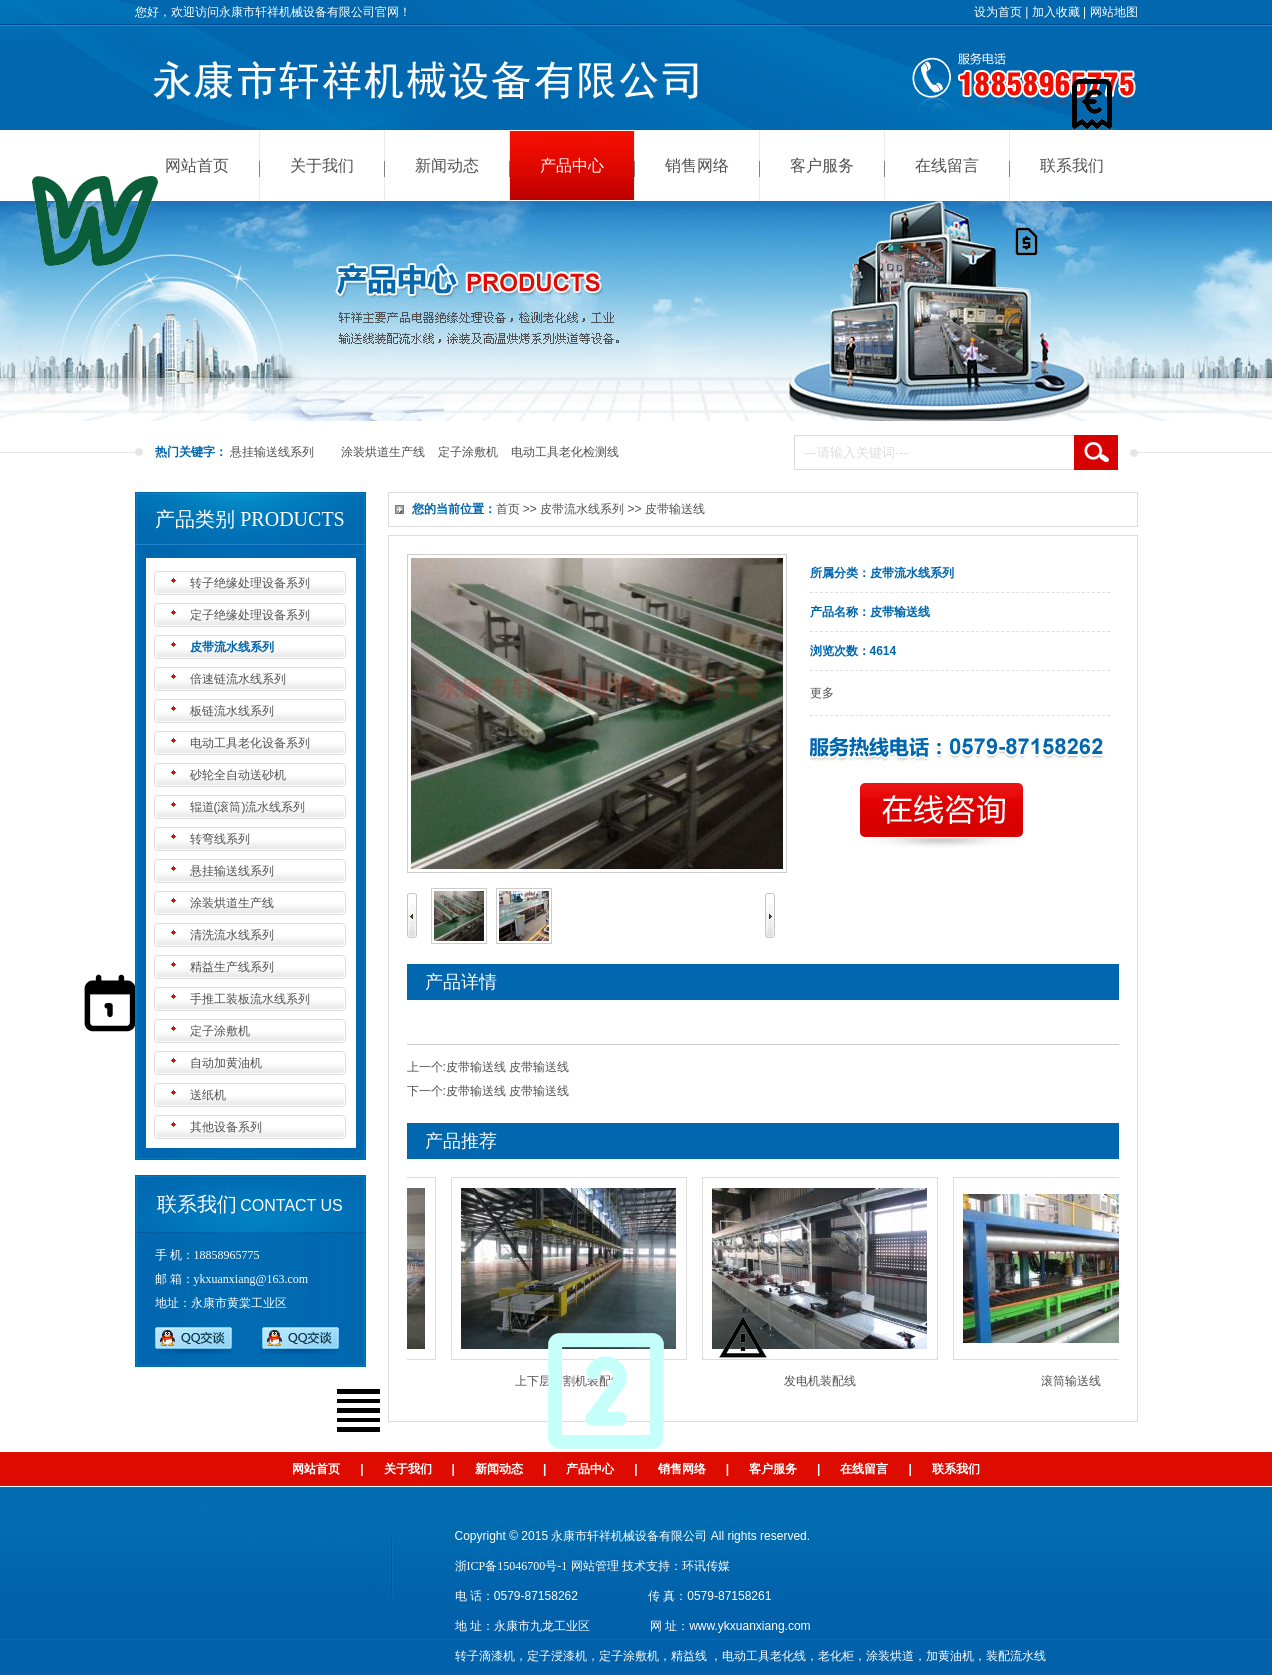 This screenshot has width=1272, height=1675. What do you see at coordinates (110, 1003) in the screenshot?
I see `view calendar or schedule` at bounding box center [110, 1003].